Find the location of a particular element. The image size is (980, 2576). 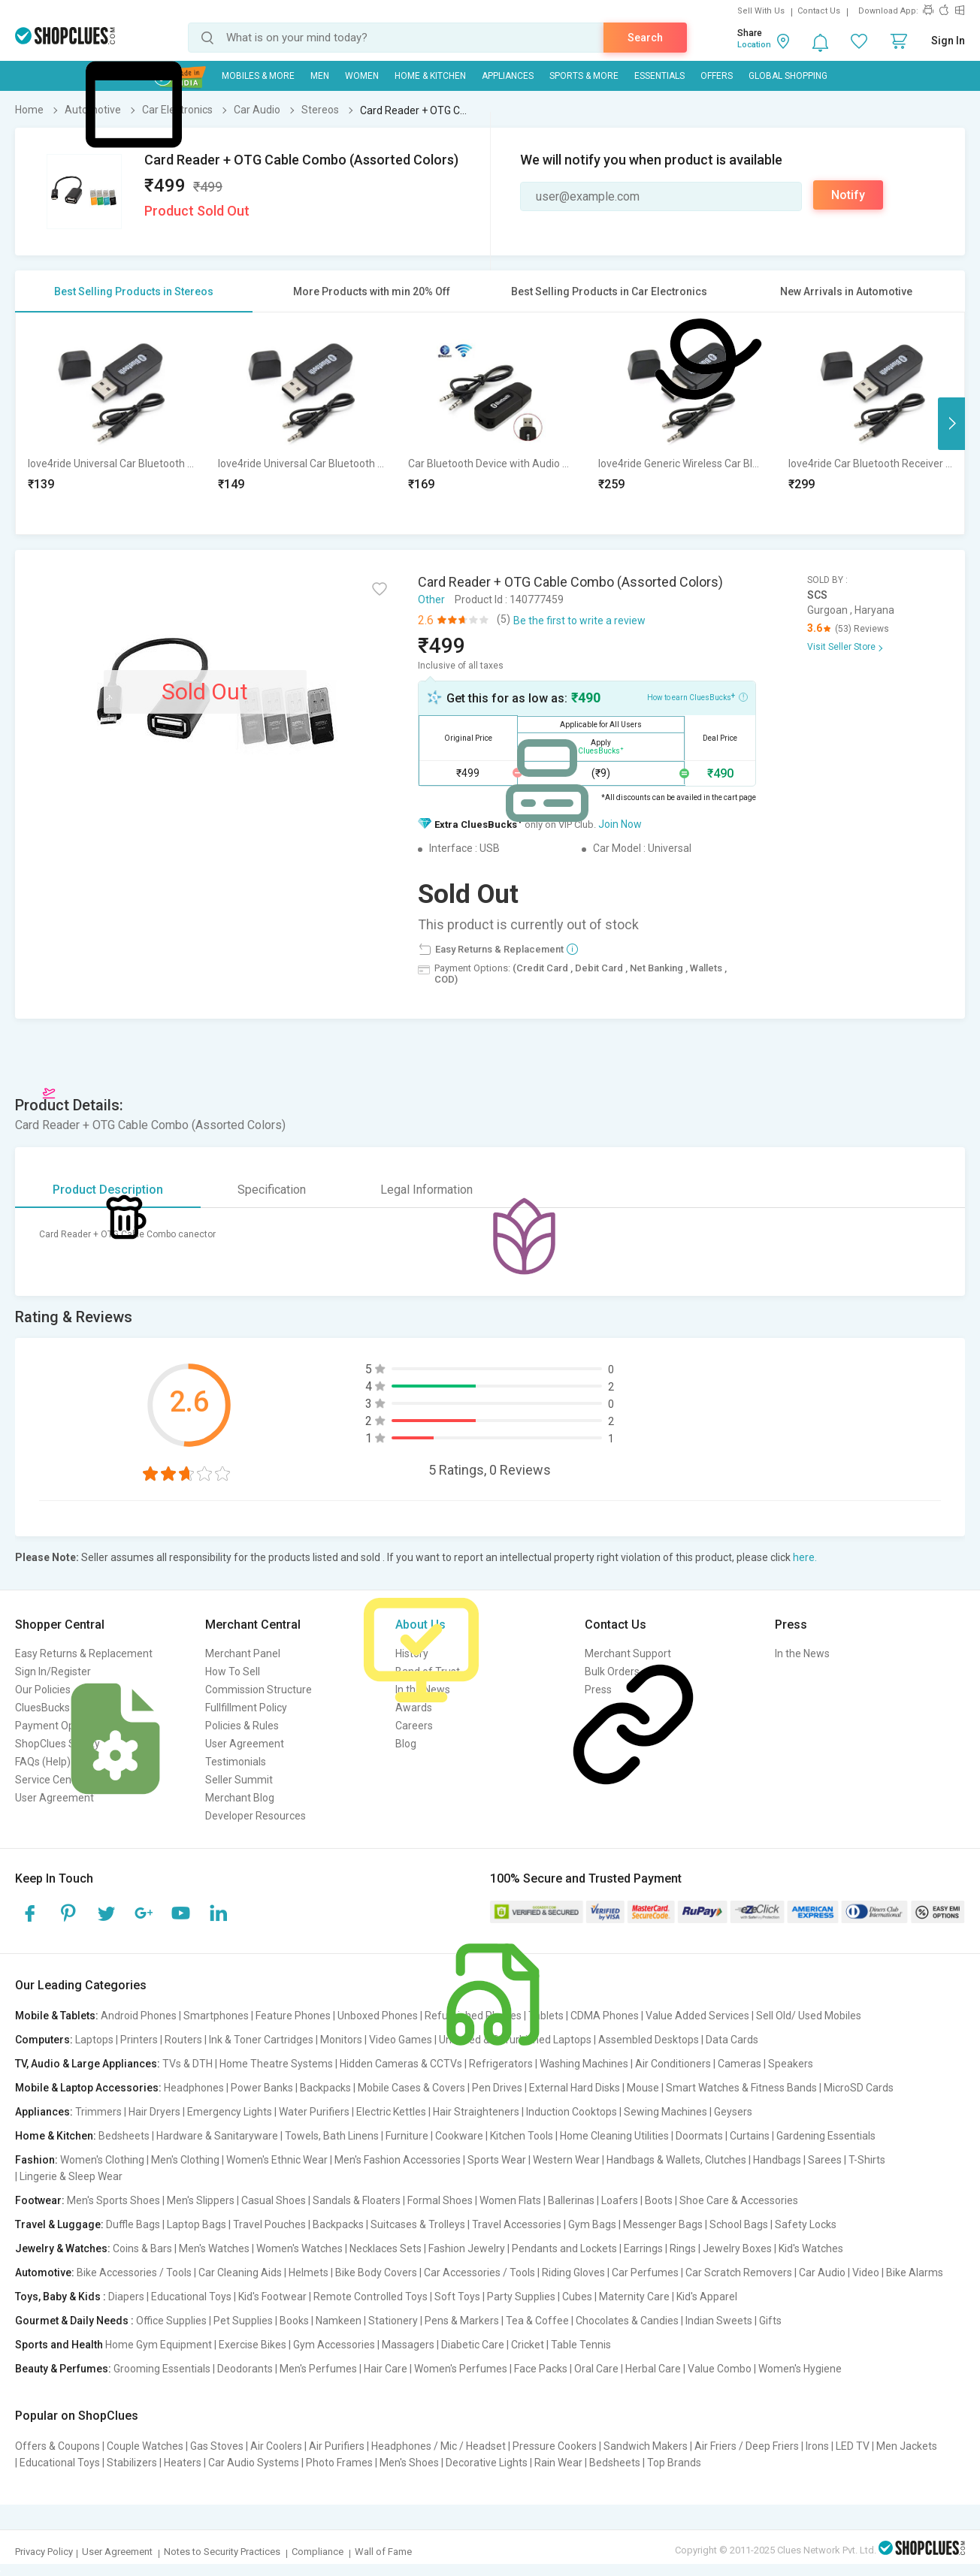

filter by grain or wheat products is located at coordinates (524, 1237).